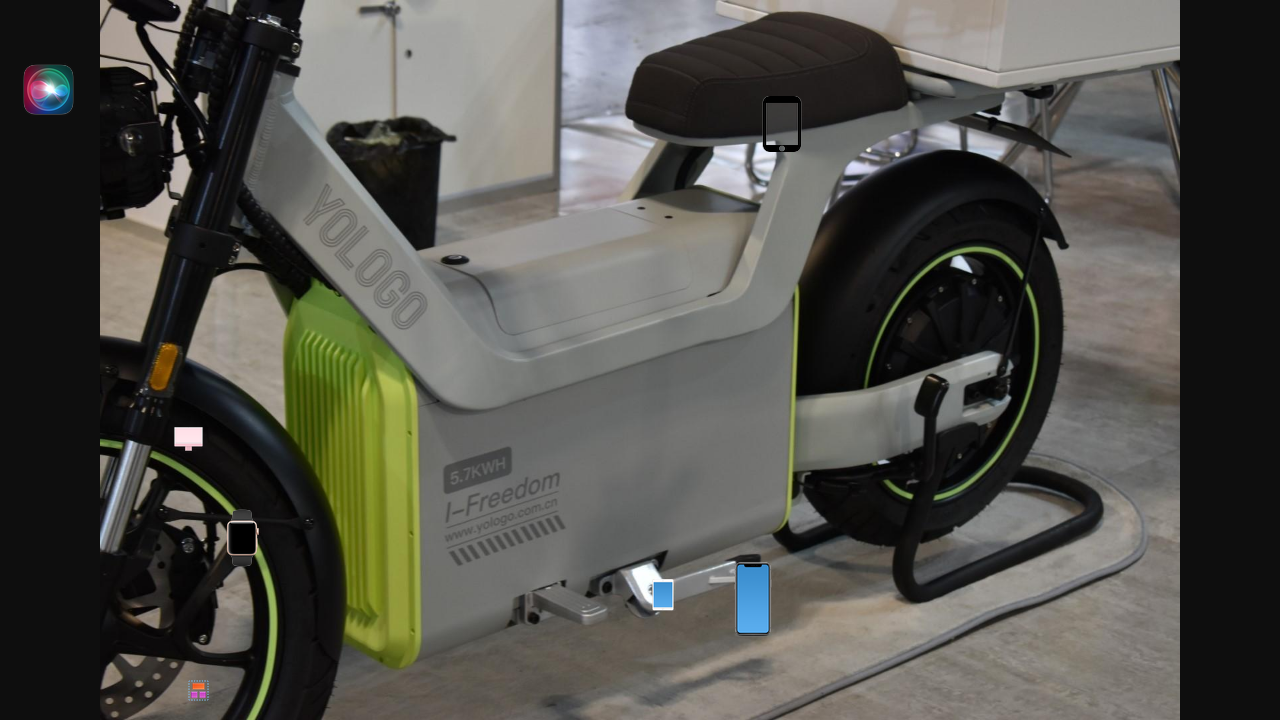 This screenshot has height=720, width=1280. I want to click on view connected iPad Air device, so click(782, 124).